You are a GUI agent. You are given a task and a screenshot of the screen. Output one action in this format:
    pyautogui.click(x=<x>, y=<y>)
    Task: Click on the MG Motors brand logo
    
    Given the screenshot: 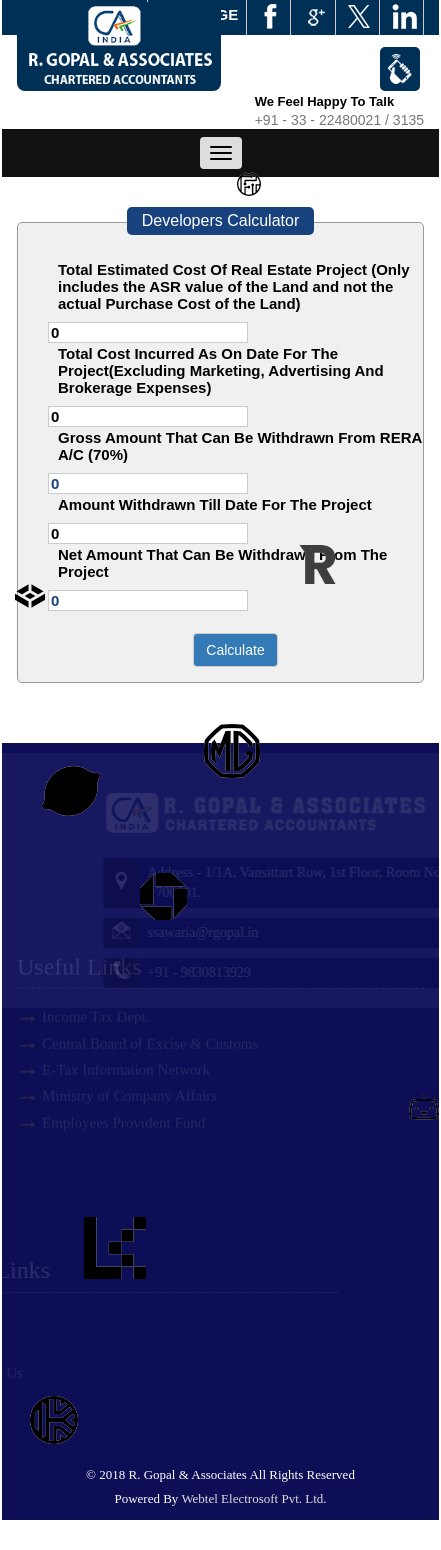 What is the action you would take?
    pyautogui.click(x=232, y=751)
    